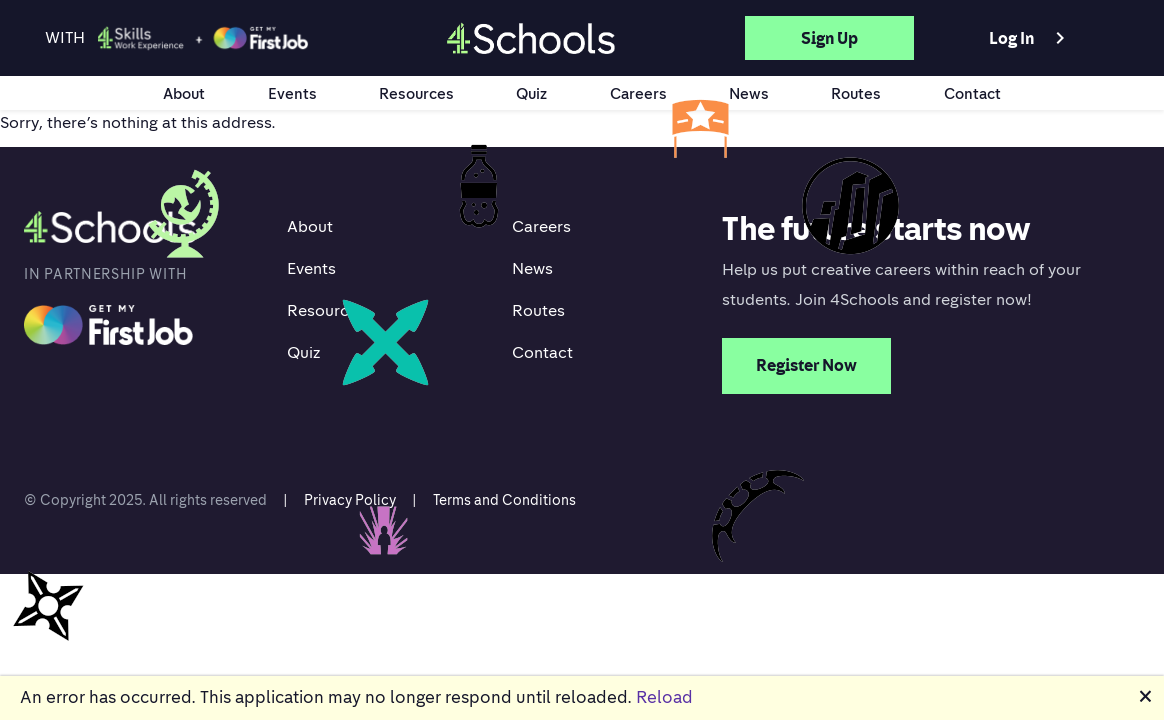  I want to click on navigate to rocky terrain or mountain area in game, so click(850, 205).